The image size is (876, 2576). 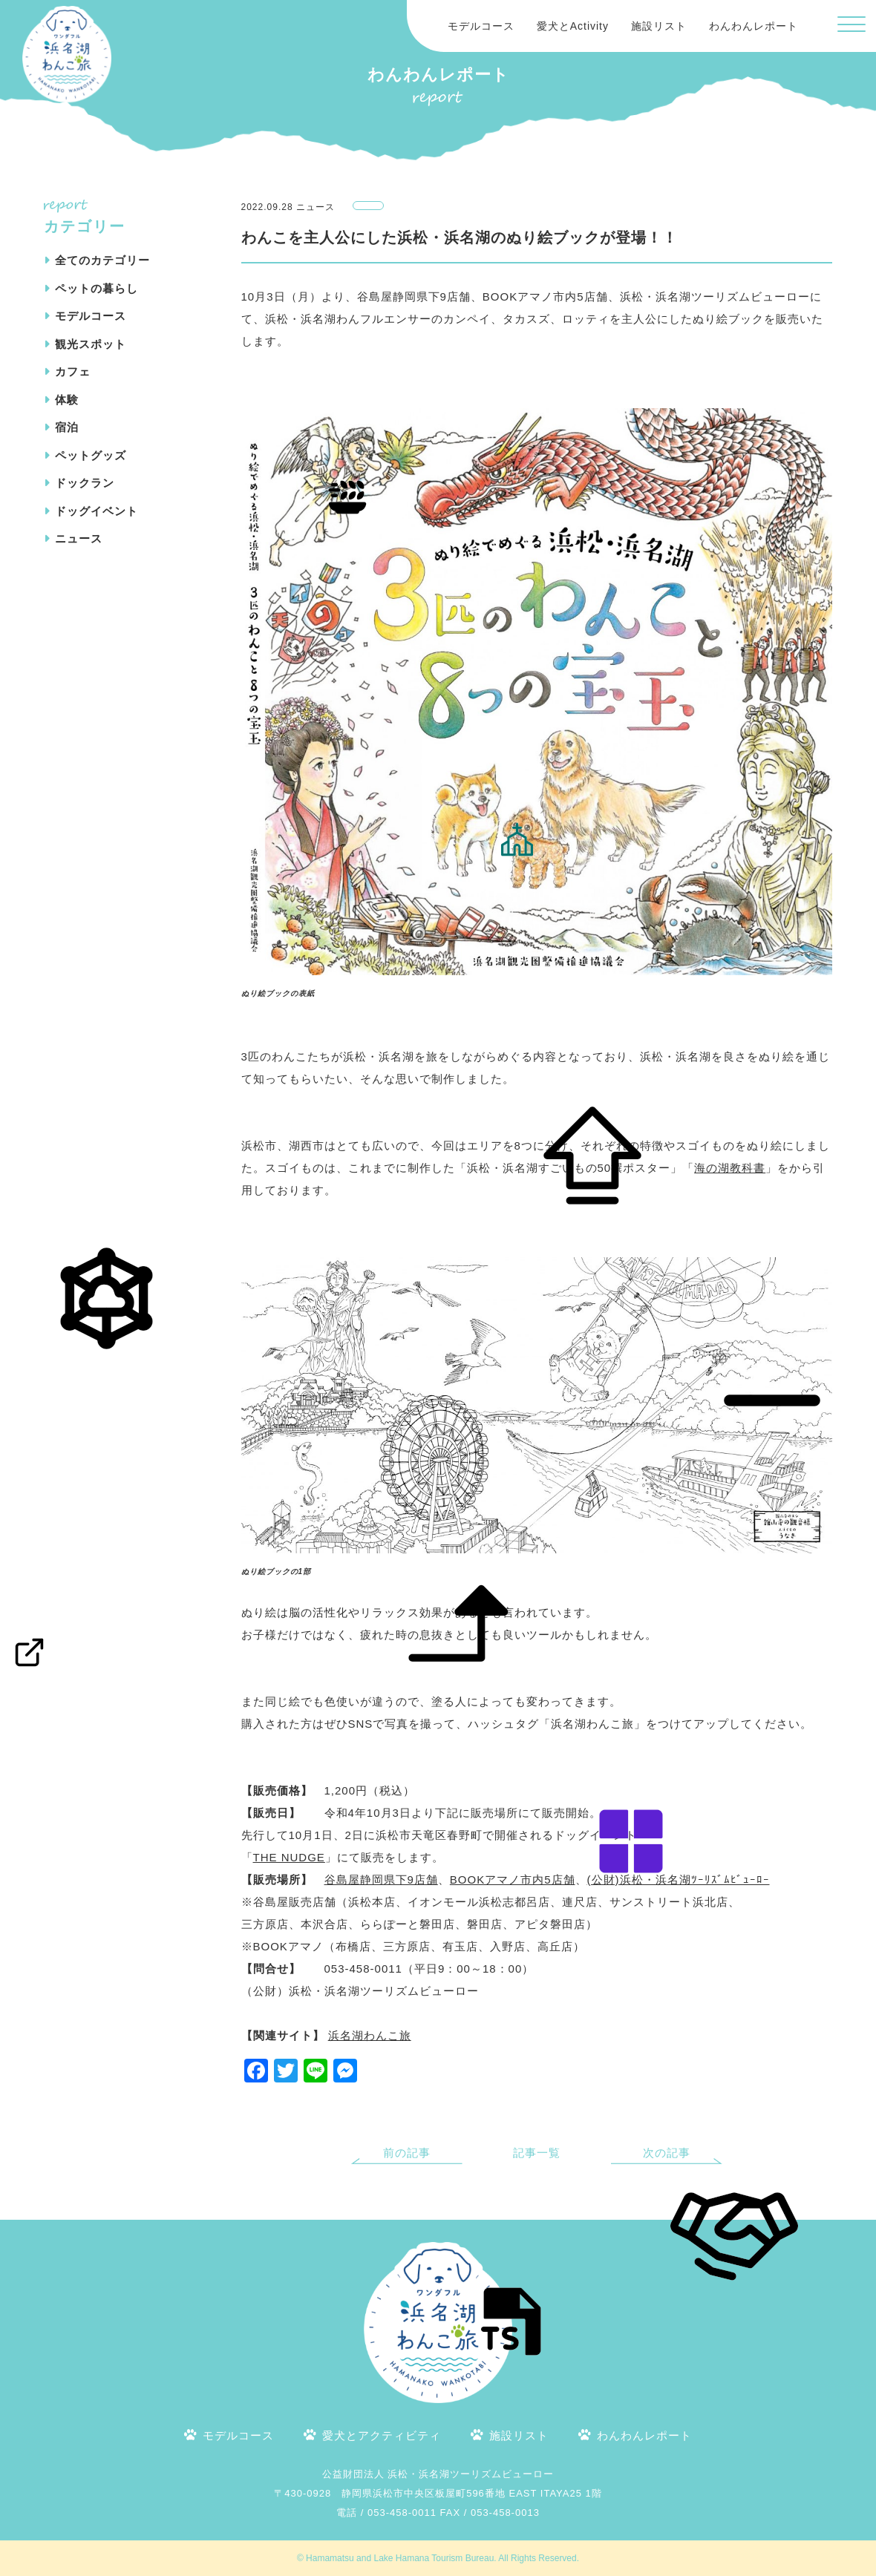 What do you see at coordinates (734, 2232) in the screenshot?
I see `indicates a partnership or collaboration feature` at bounding box center [734, 2232].